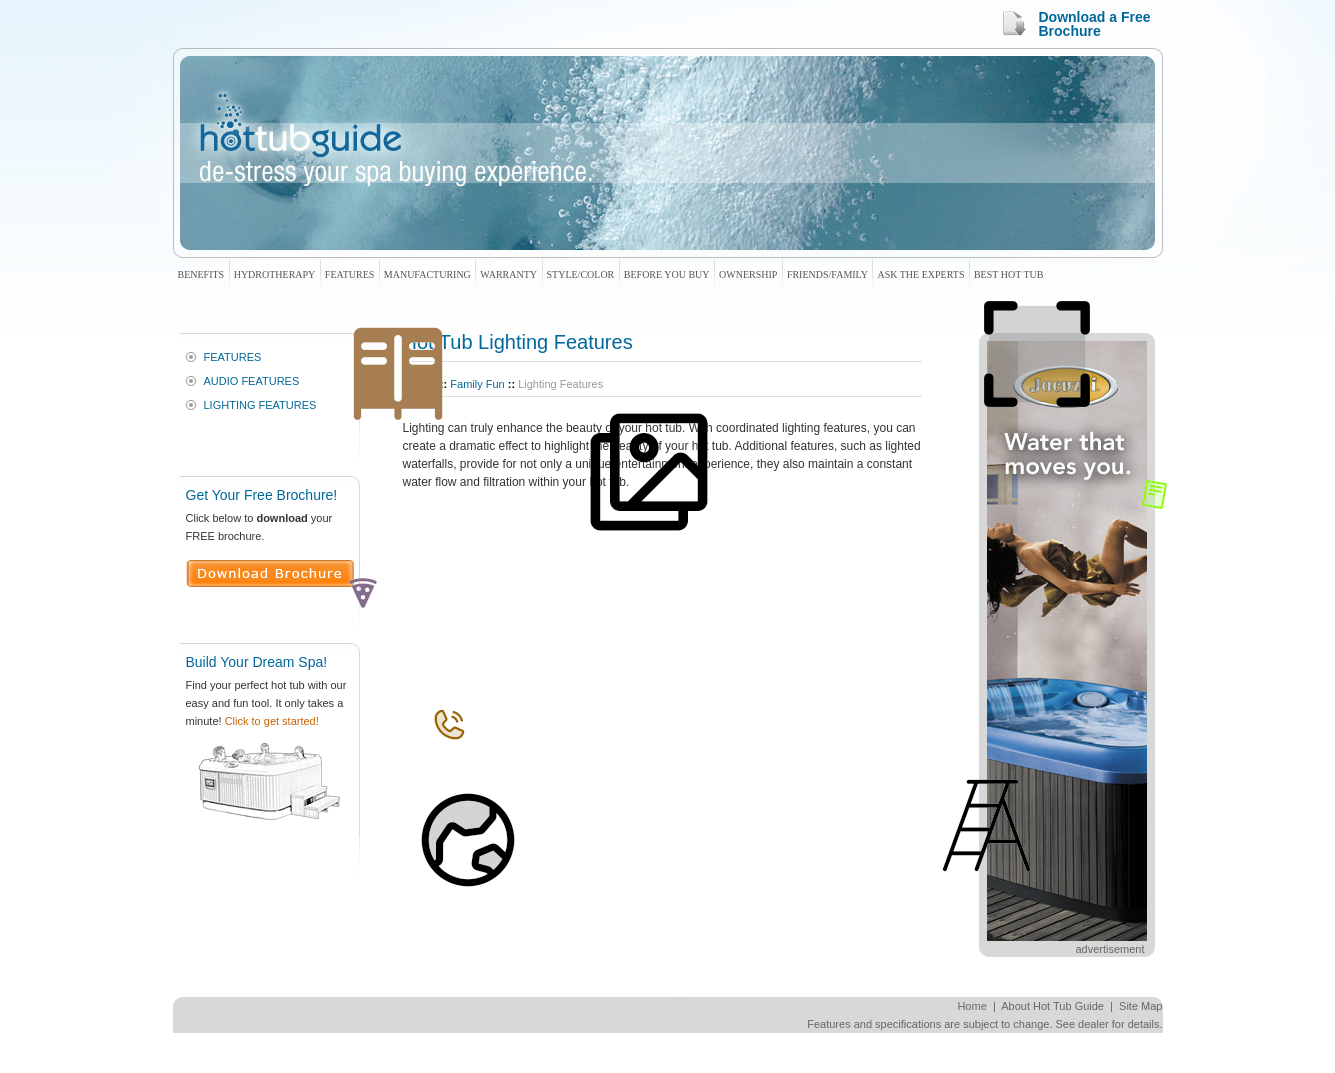 The height and width of the screenshot is (1073, 1335). Describe the element at coordinates (468, 840) in the screenshot. I see `switch to international or global settings` at that location.